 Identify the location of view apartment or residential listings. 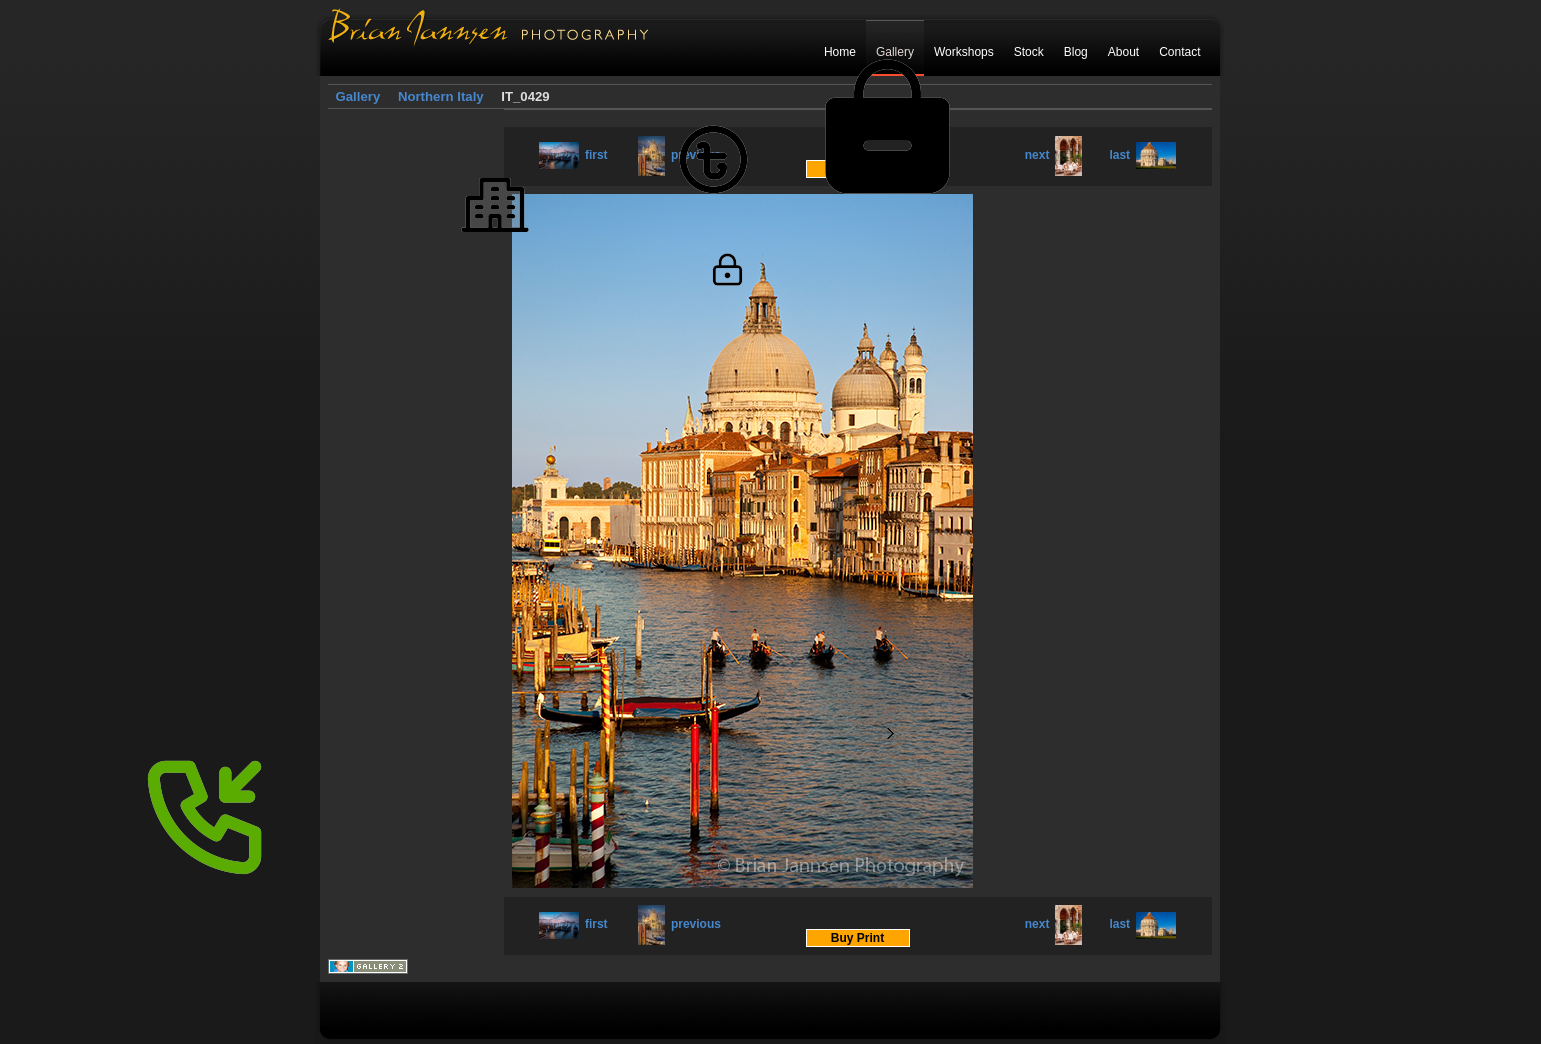
(495, 205).